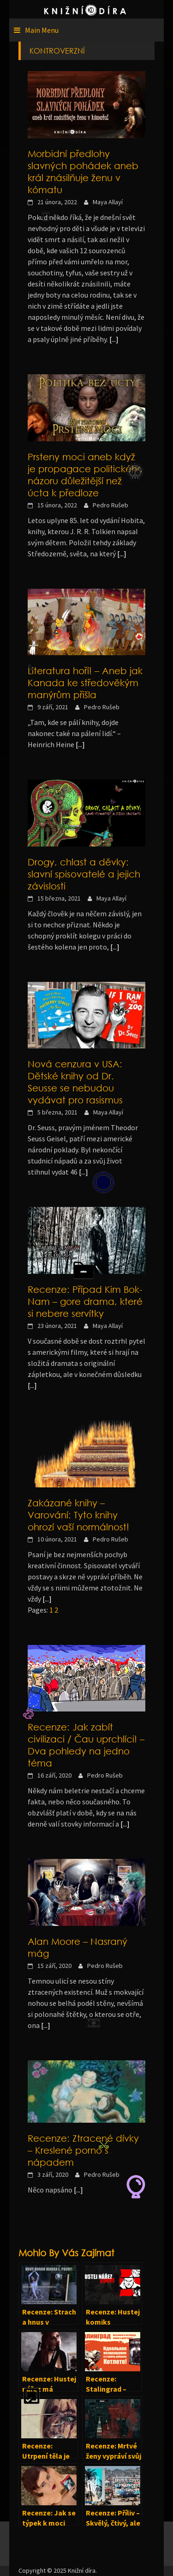 Image resolution: width=173 pixels, height=2576 pixels. I want to click on celebrate an event or milestone, so click(136, 2186).